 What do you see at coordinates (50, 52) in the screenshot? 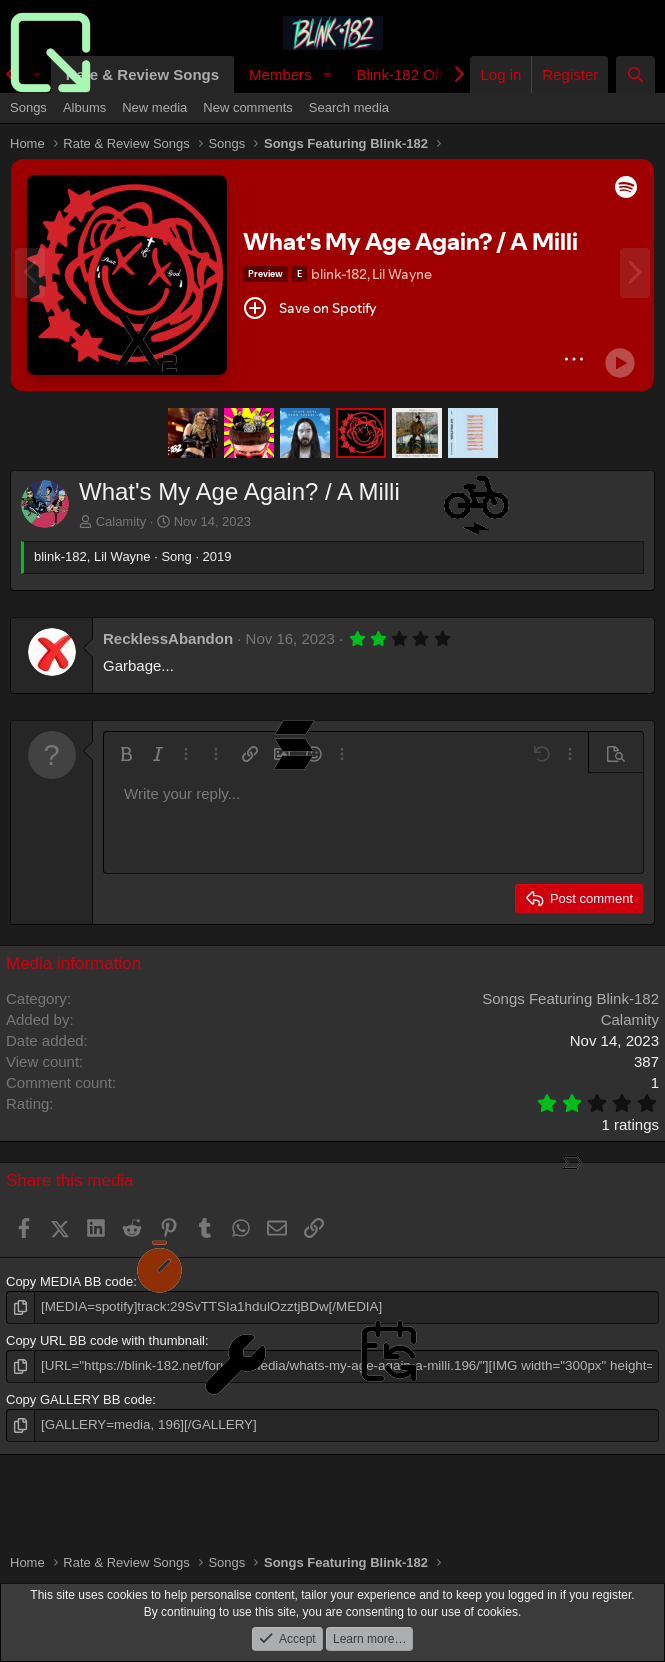
I see `expand content to full screen` at bounding box center [50, 52].